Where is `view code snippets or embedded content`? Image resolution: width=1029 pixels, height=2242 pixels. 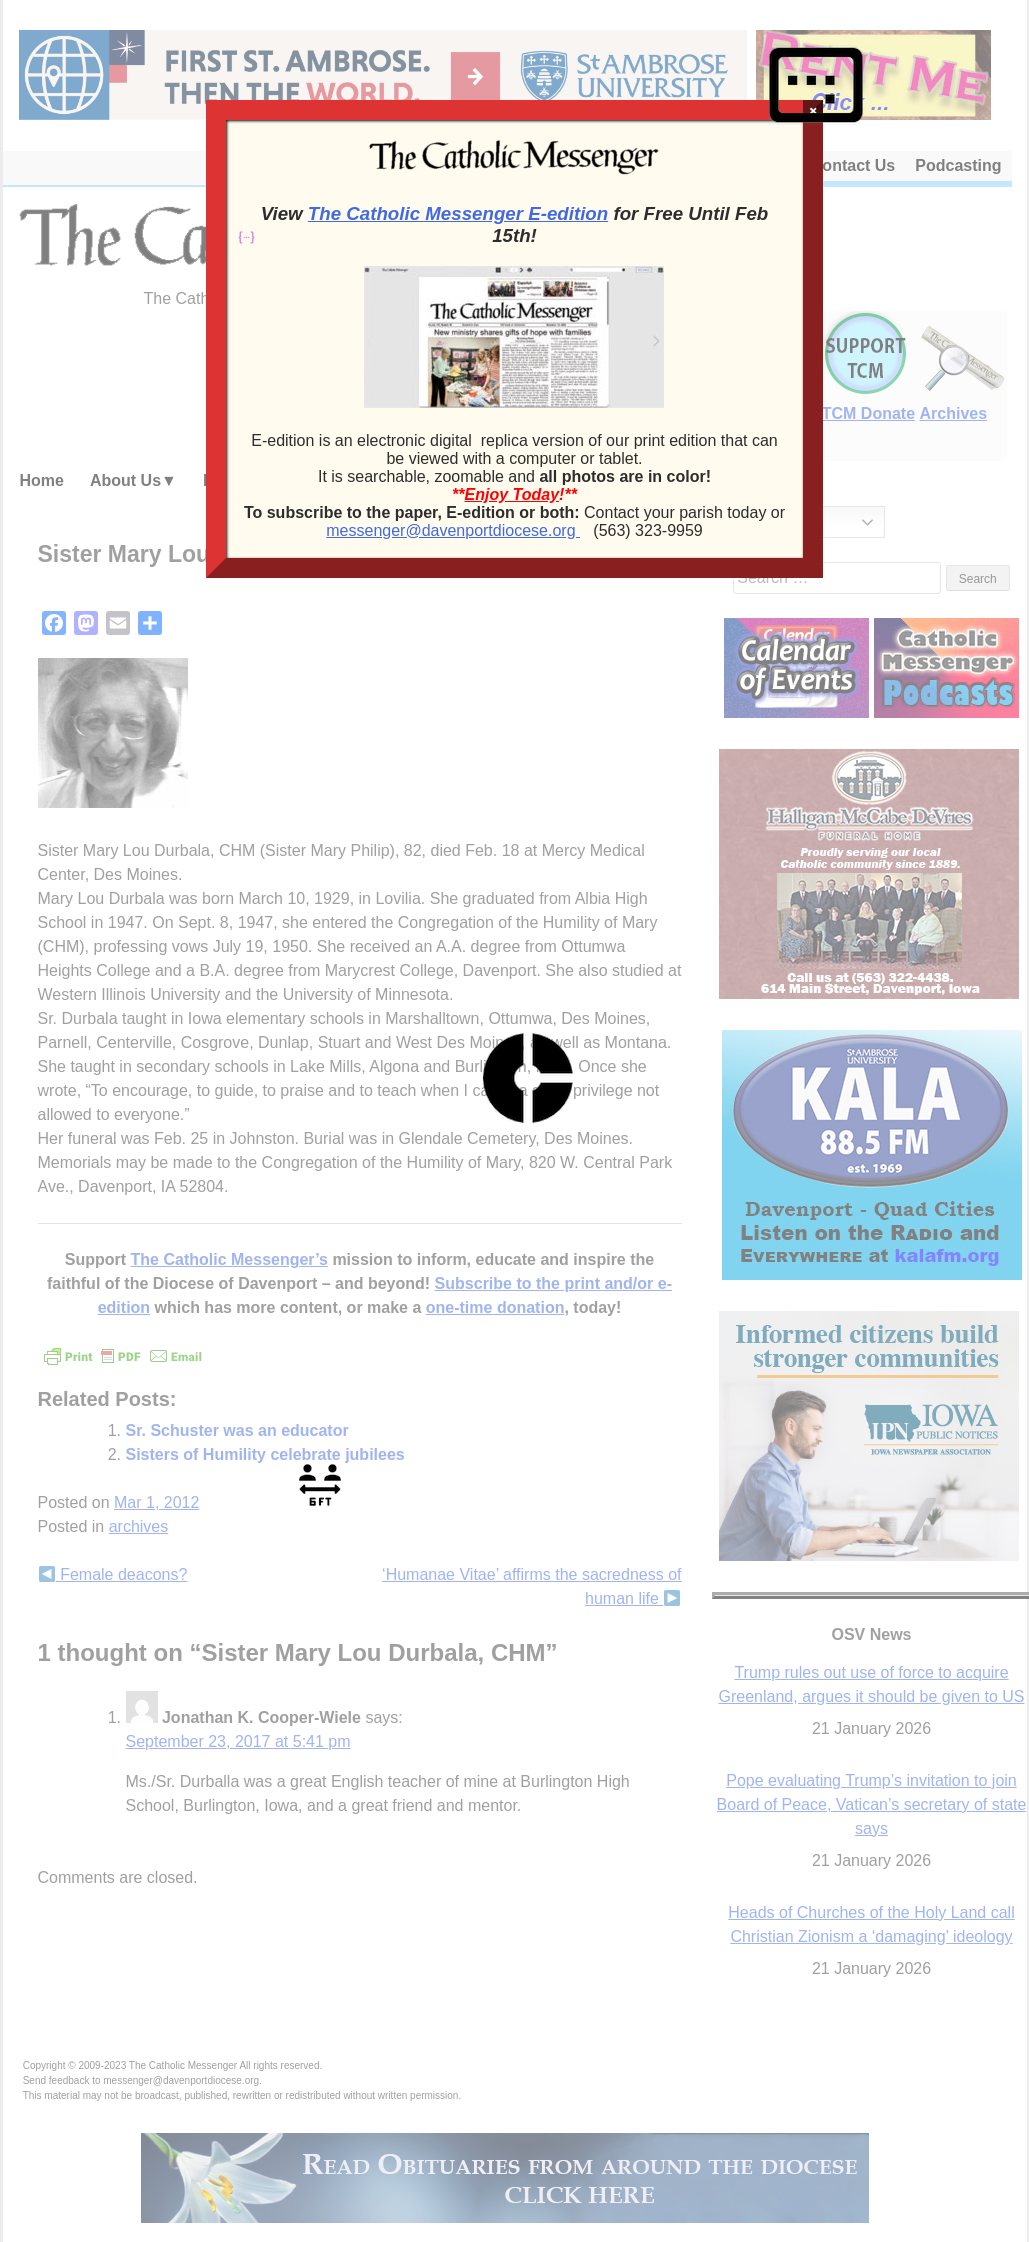 view code snippets or embedded content is located at coordinates (246, 237).